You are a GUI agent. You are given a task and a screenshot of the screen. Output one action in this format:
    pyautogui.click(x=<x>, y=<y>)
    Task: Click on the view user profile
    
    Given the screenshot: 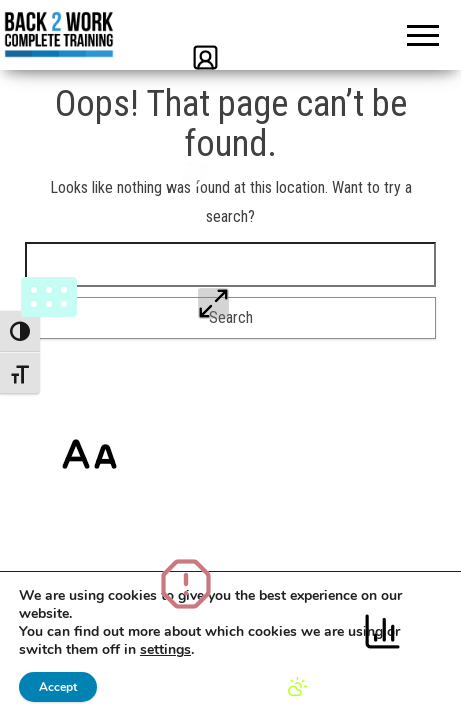 What is the action you would take?
    pyautogui.click(x=205, y=57)
    